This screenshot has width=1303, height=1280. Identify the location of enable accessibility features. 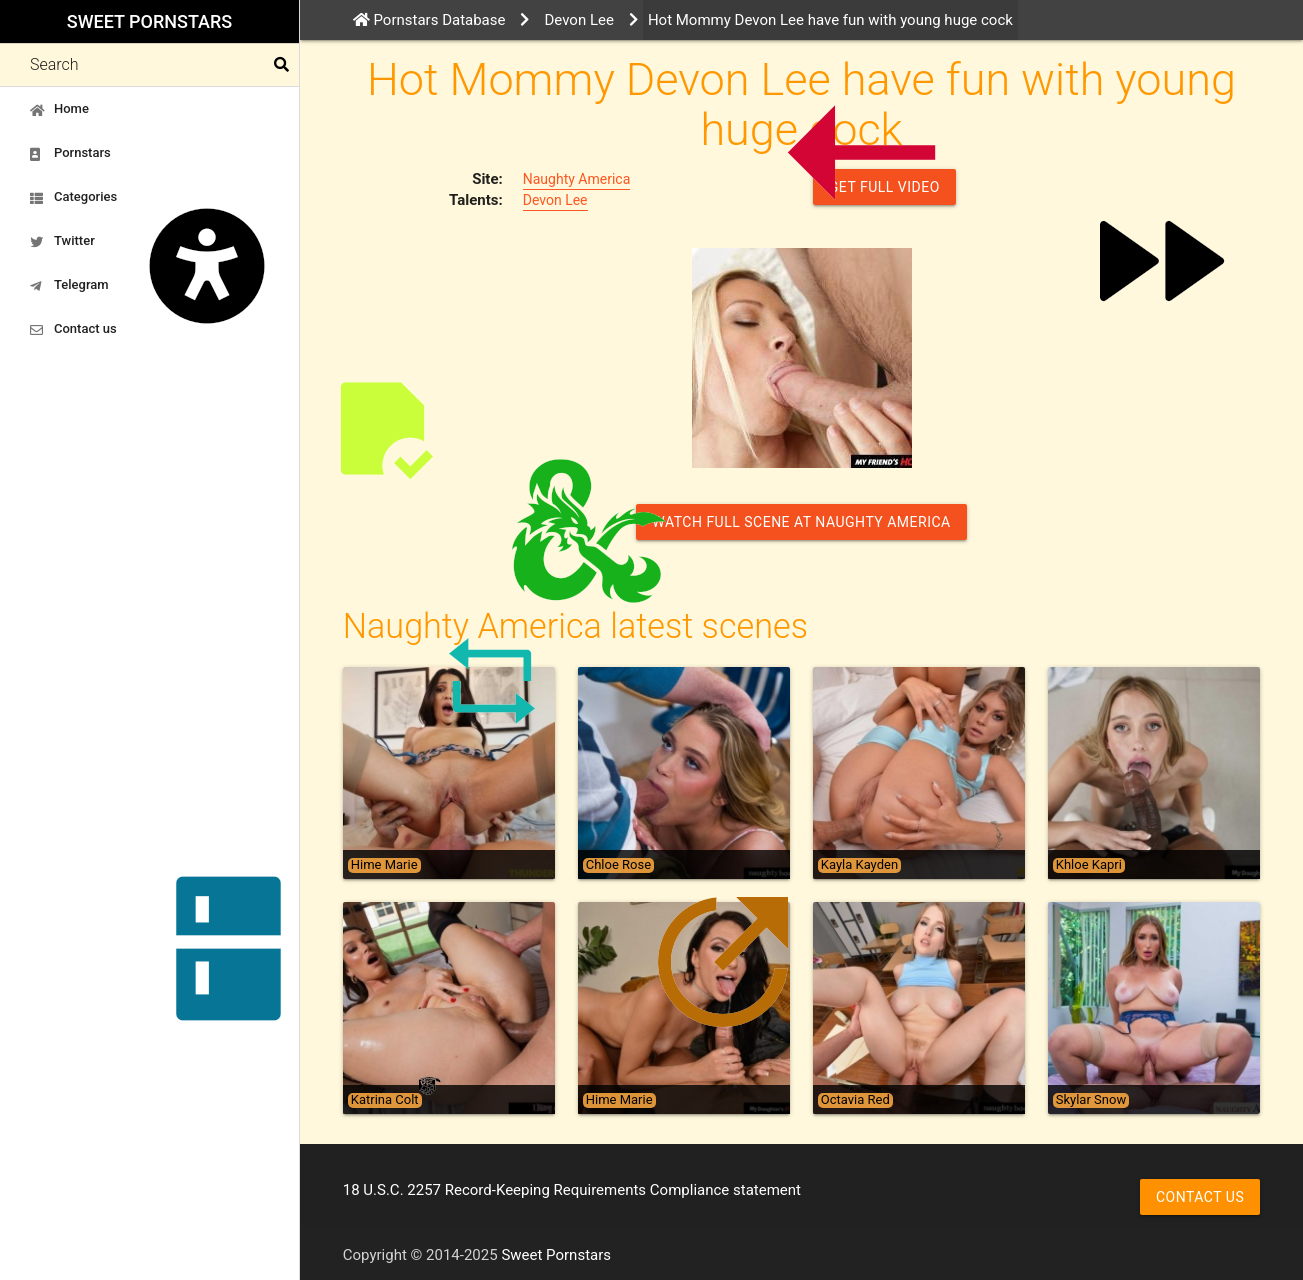
(207, 266).